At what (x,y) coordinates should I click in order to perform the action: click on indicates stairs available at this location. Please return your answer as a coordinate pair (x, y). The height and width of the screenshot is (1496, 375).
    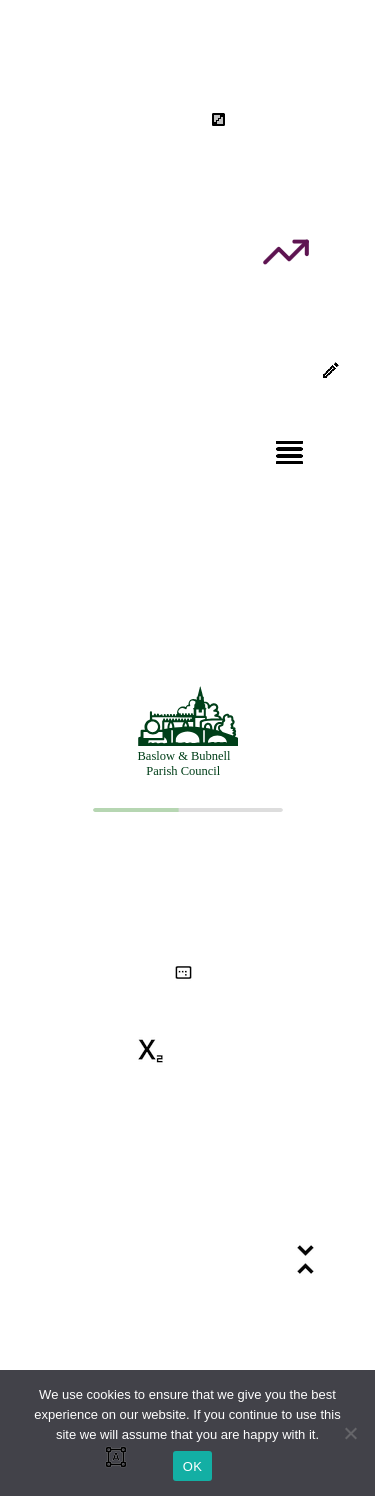
    Looking at the image, I should click on (218, 119).